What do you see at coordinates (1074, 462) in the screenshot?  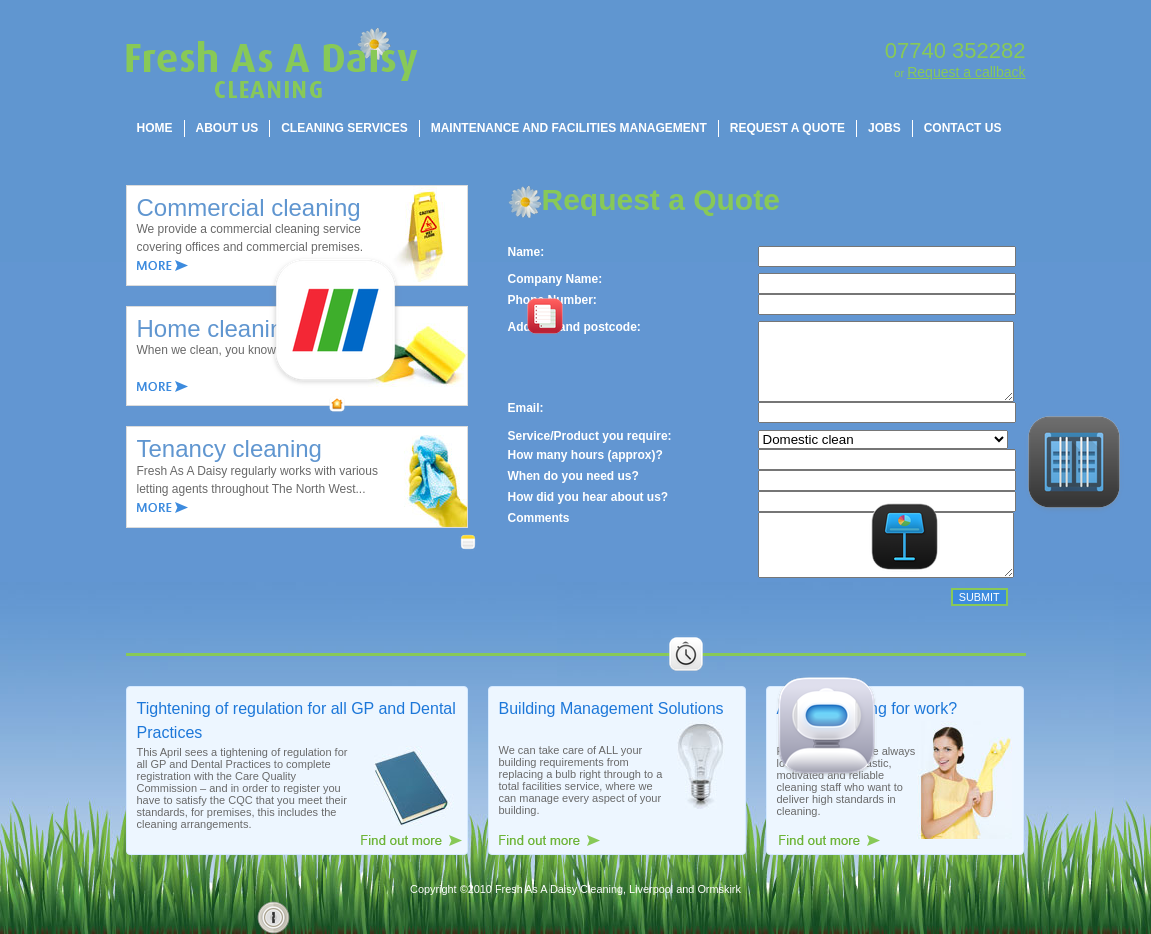 I see `open virtualization container settings` at bounding box center [1074, 462].